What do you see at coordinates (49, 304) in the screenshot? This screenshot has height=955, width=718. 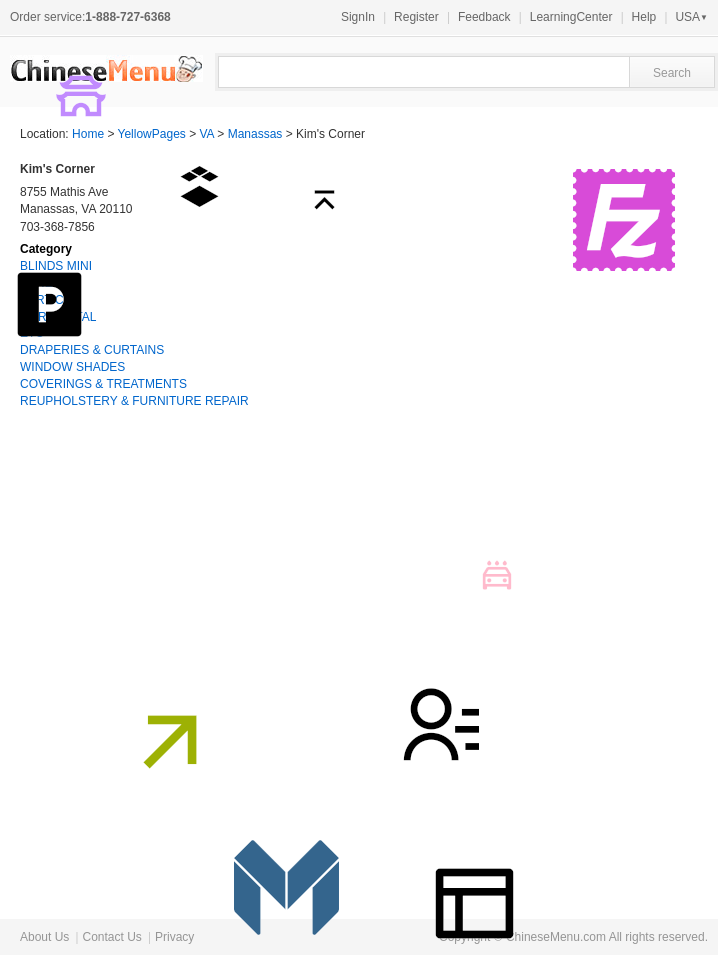 I see `indicates a parking location or facility` at bounding box center [49, 304].